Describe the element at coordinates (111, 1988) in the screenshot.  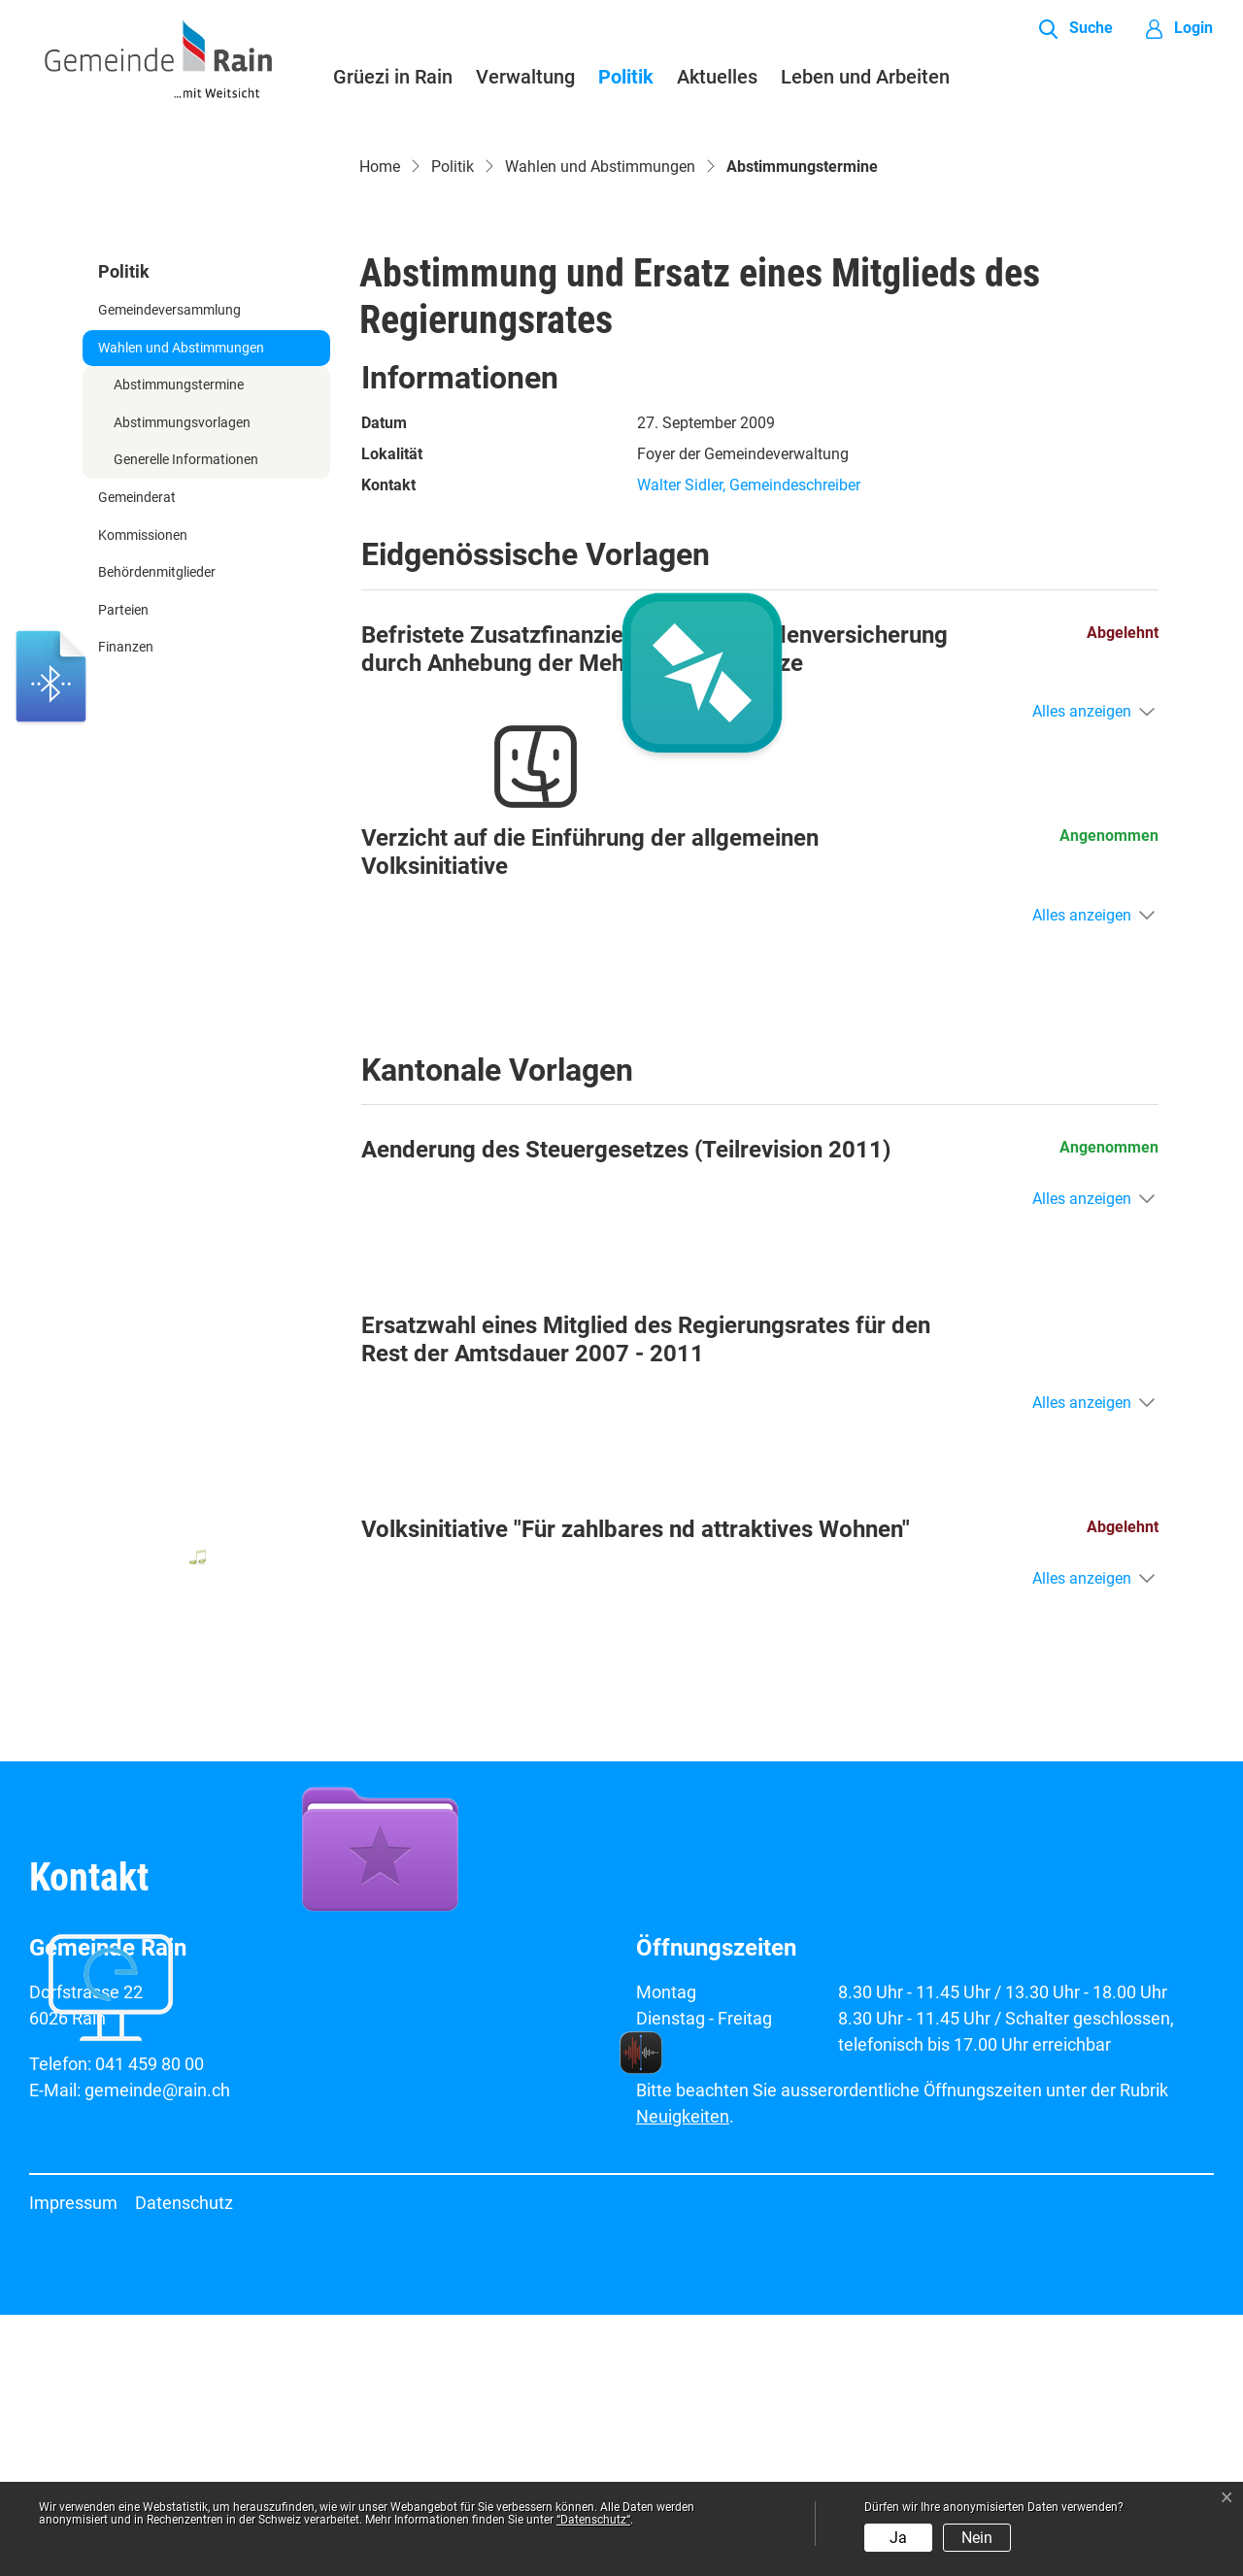
I see `rotate display clockwise` at that location.